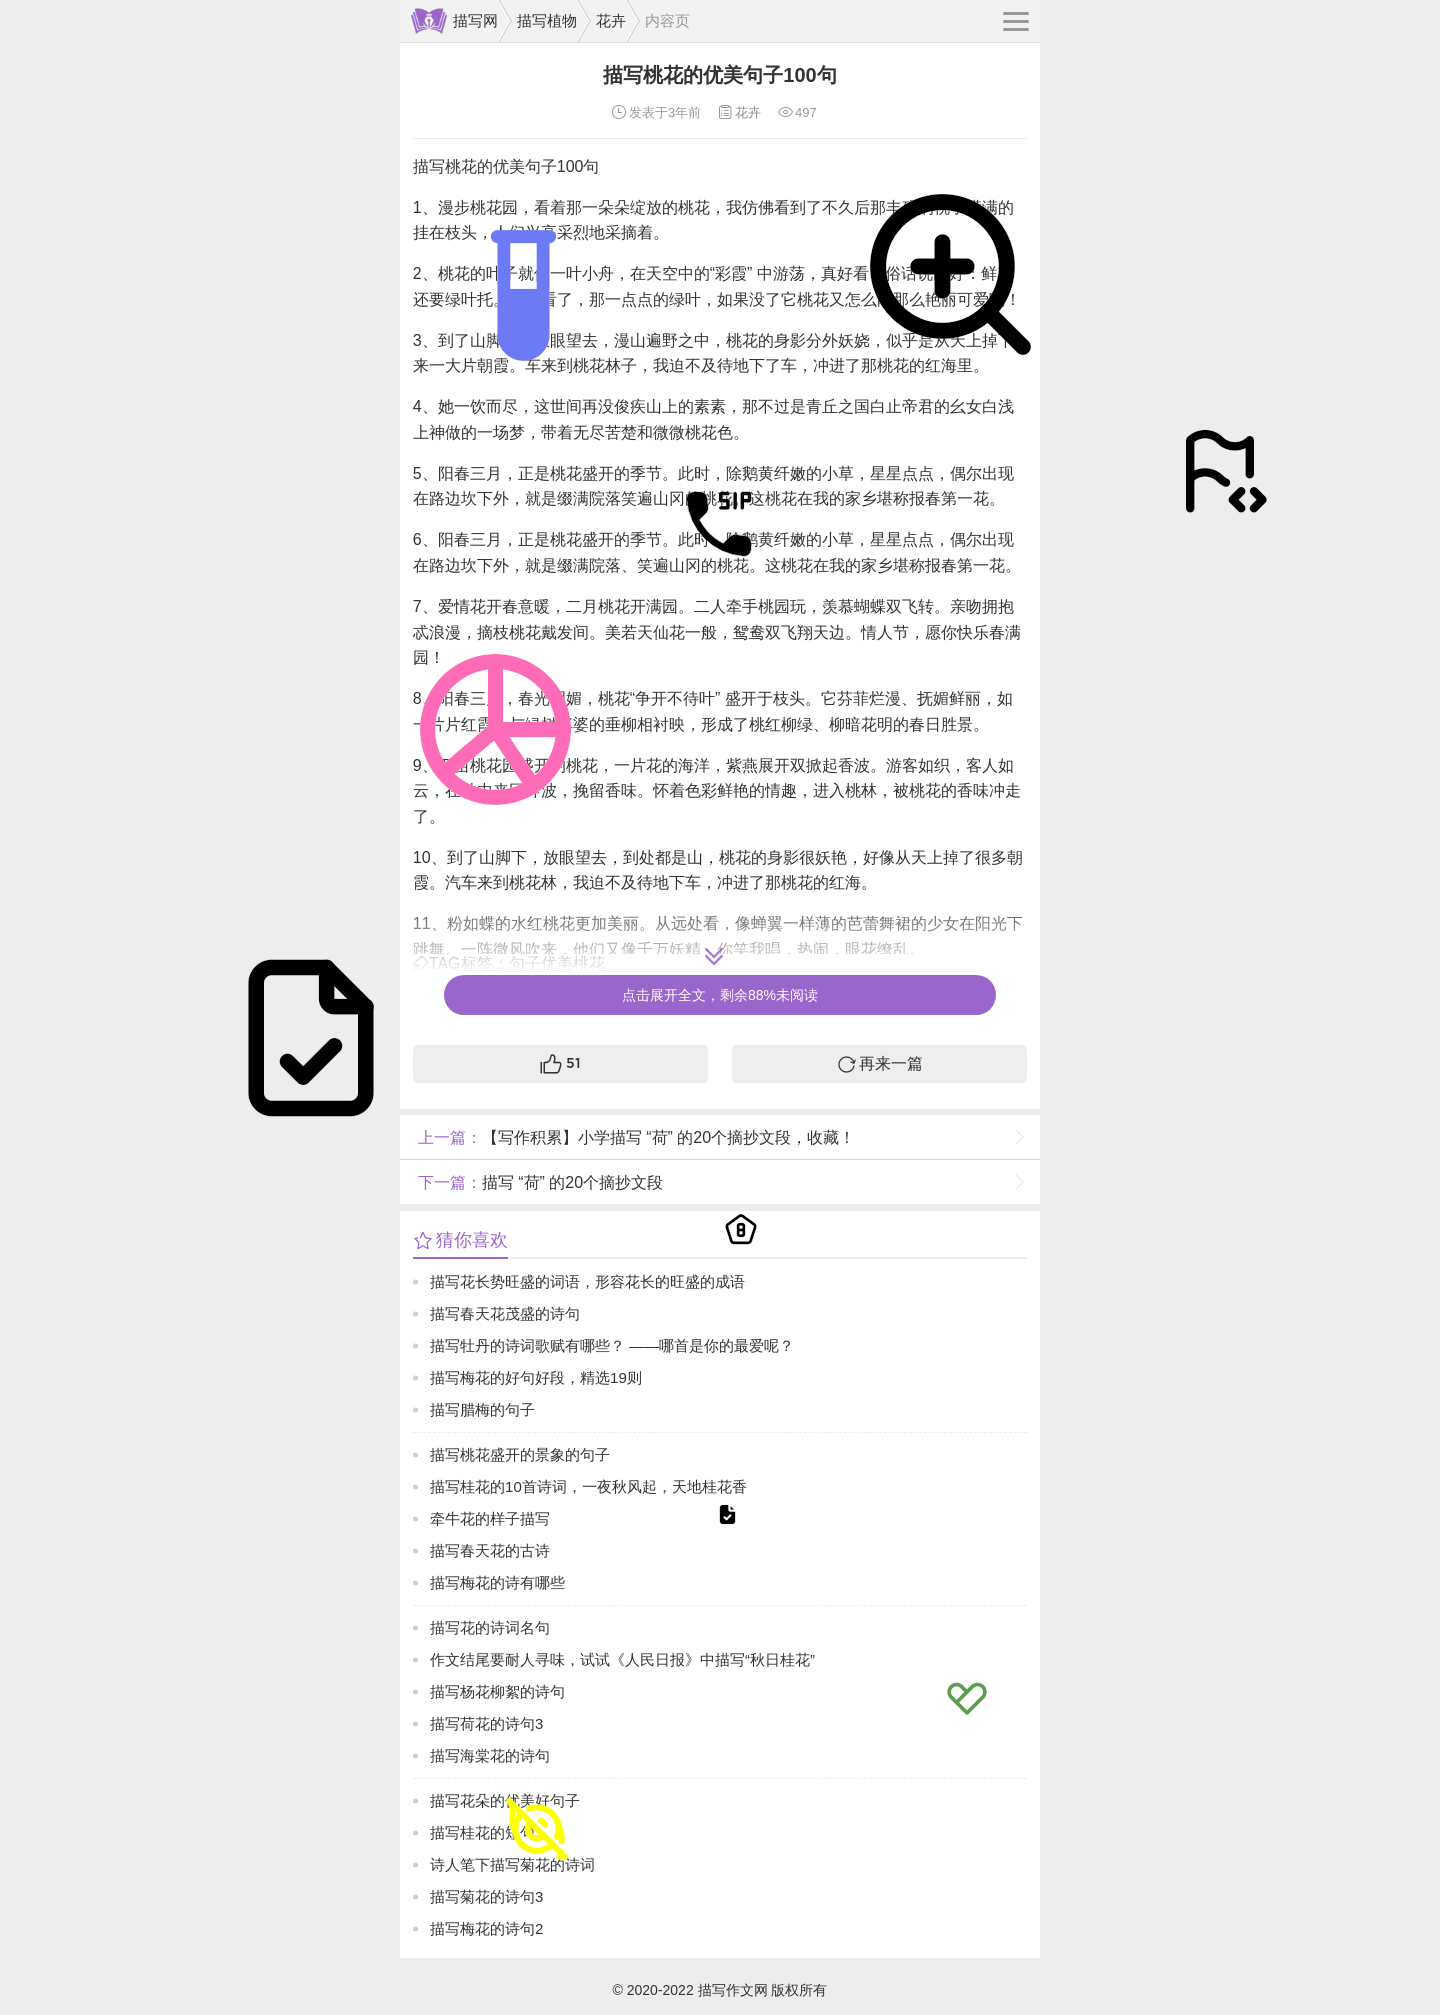 The height and width of the screenshot is (2015, 1440). What do you see at coordinates (311, 1038) in the screenshot?
I see `file successfully uploaded or verified` at bounding box center [311, 1038].